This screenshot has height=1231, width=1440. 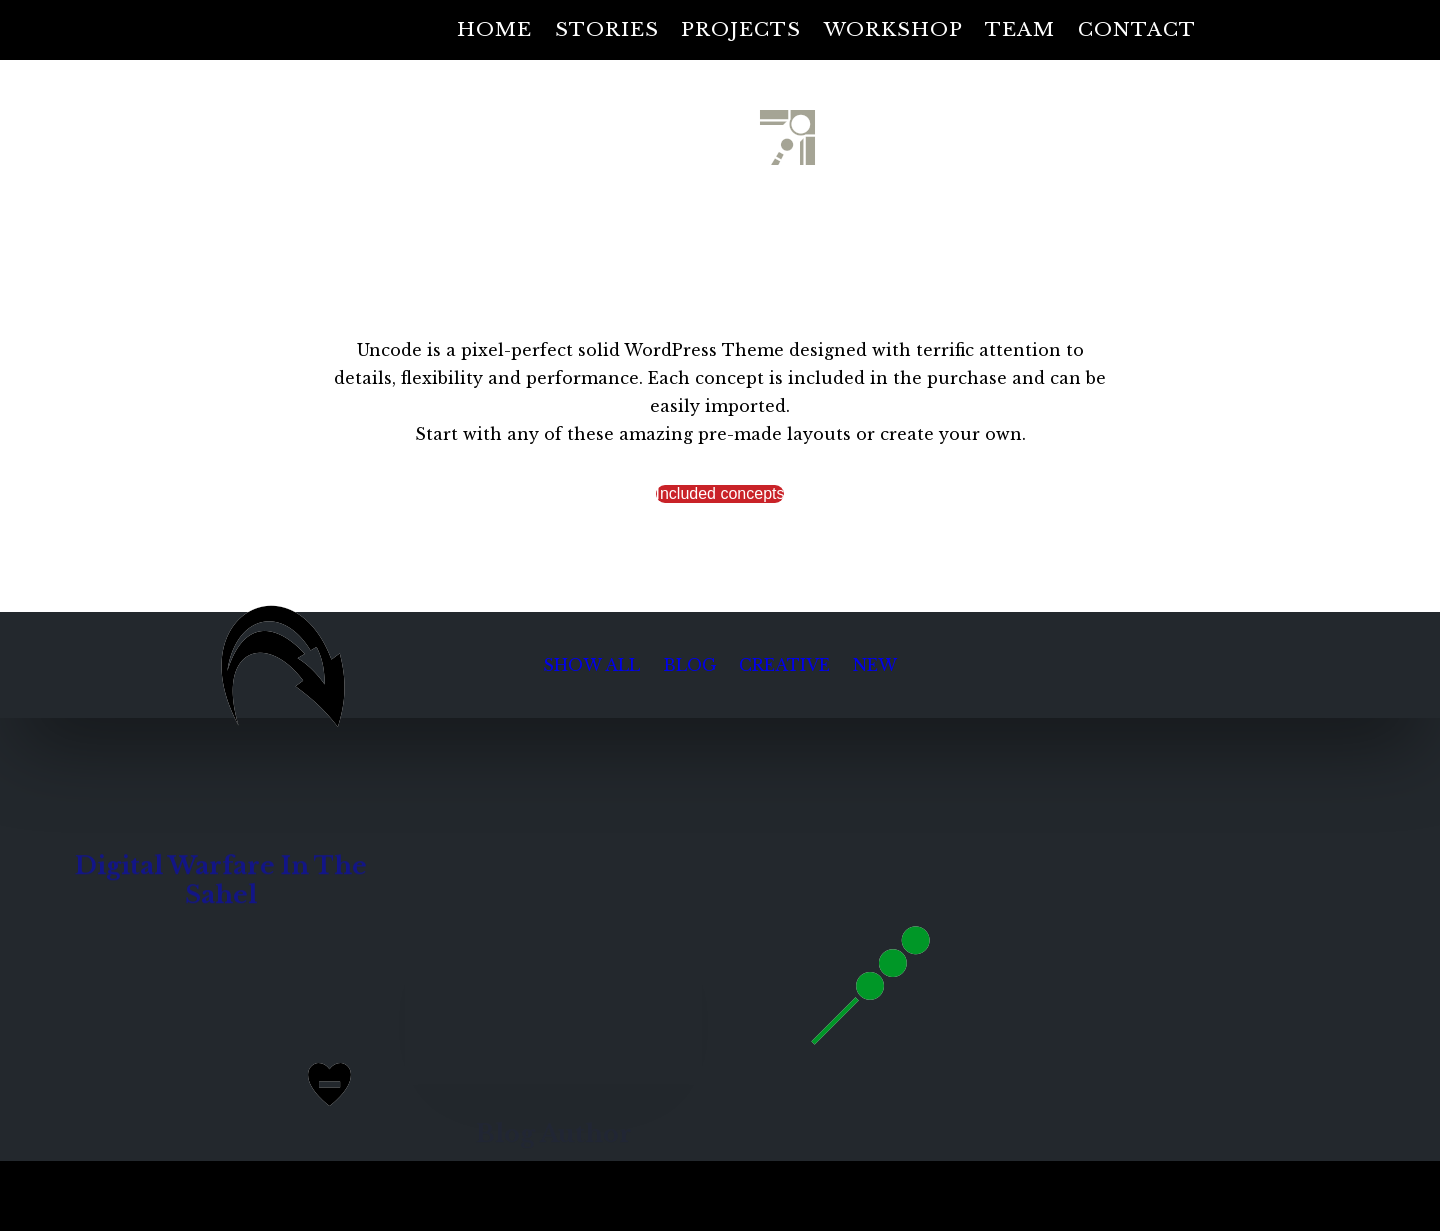 I want to click on access billiards or pool game, so click(x=787, y=137).